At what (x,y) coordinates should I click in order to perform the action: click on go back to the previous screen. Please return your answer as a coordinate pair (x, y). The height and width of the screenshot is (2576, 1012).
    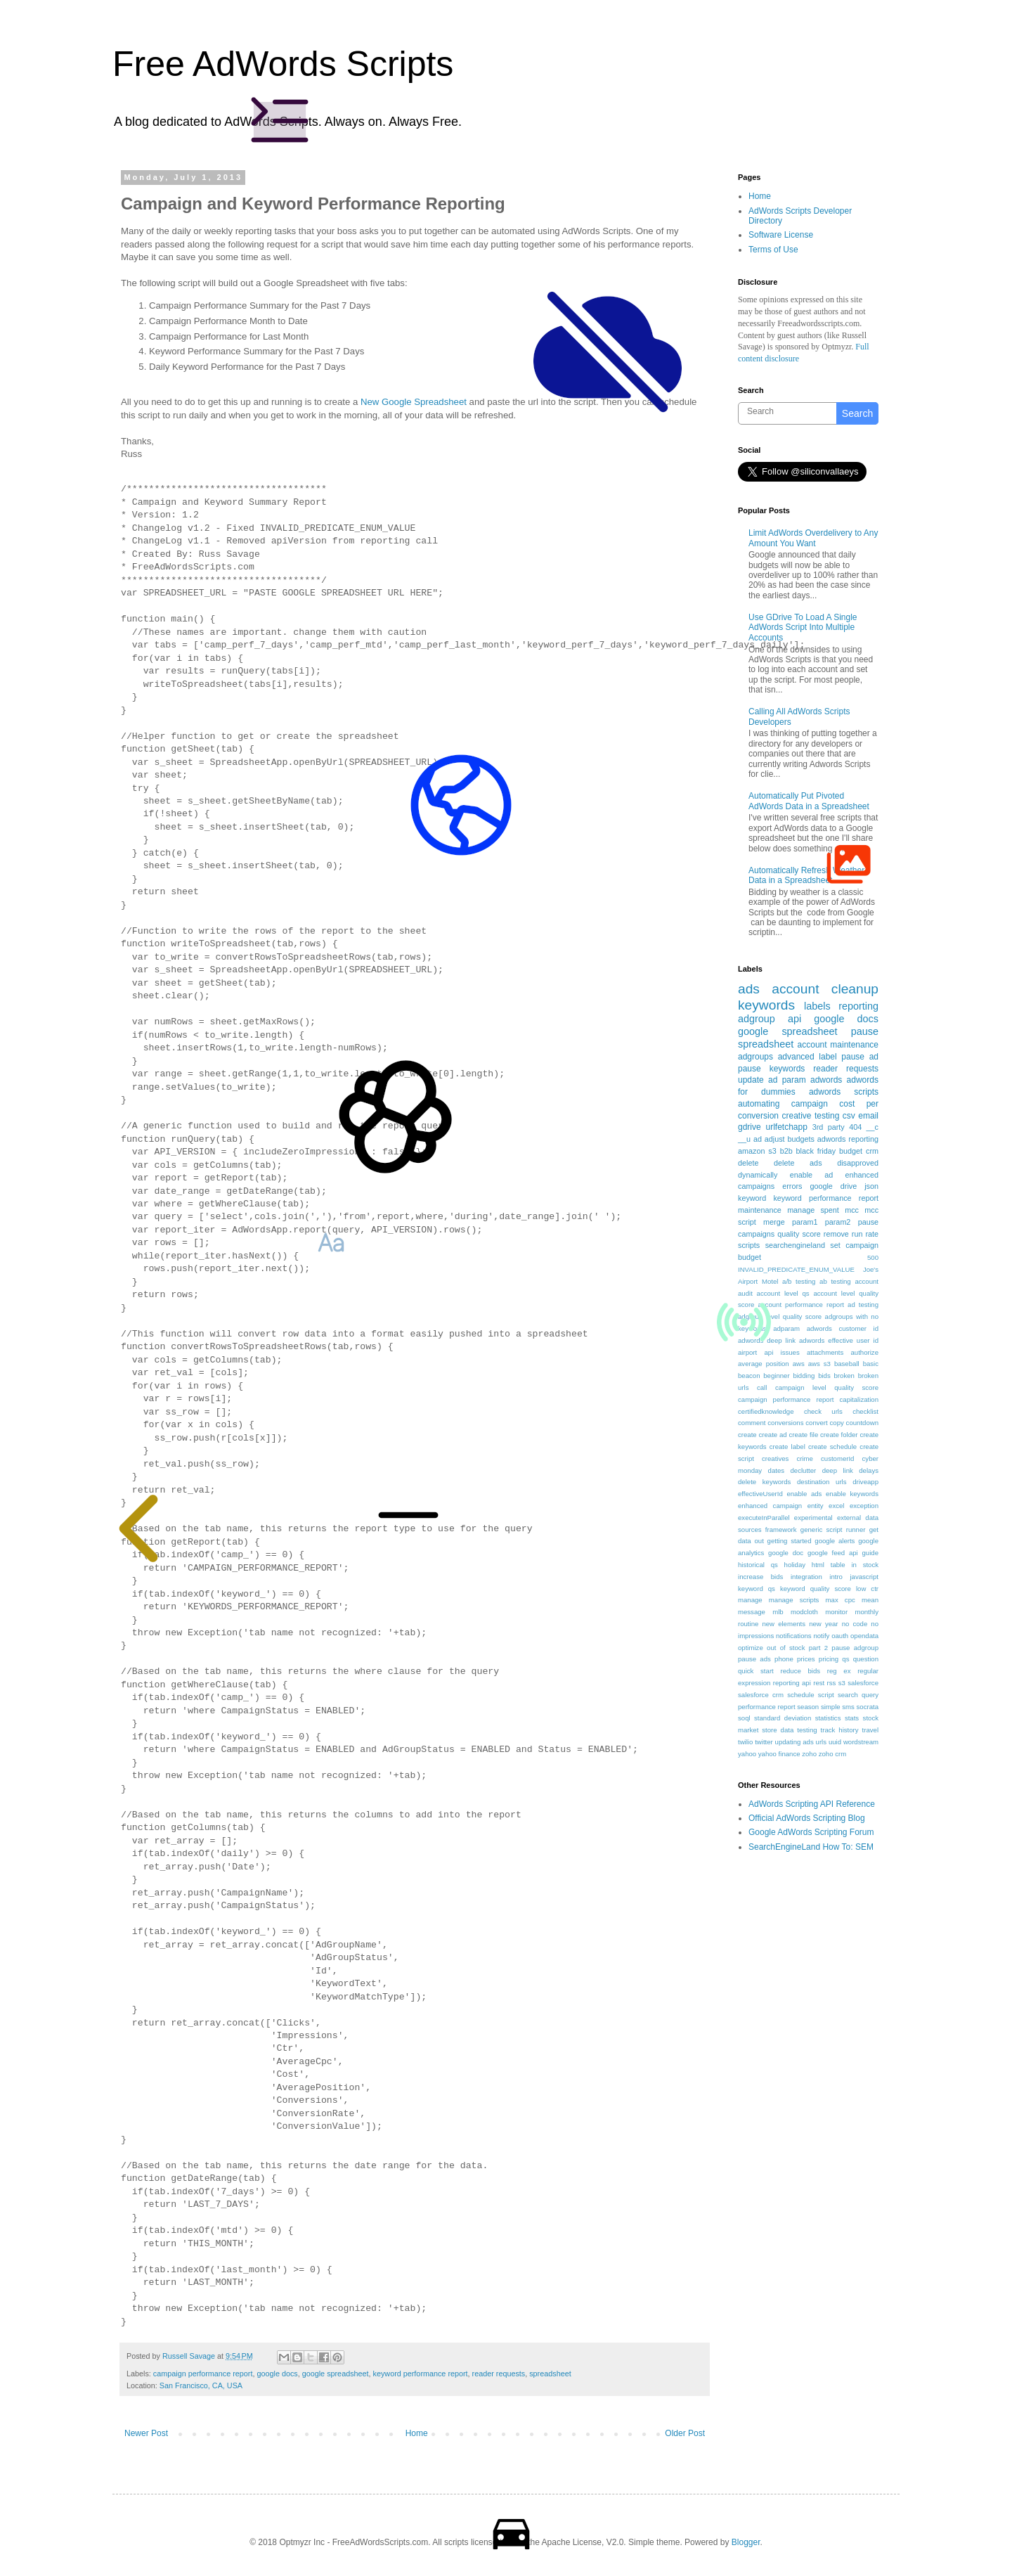
    Looking at the image, I should click on (138, 1528).